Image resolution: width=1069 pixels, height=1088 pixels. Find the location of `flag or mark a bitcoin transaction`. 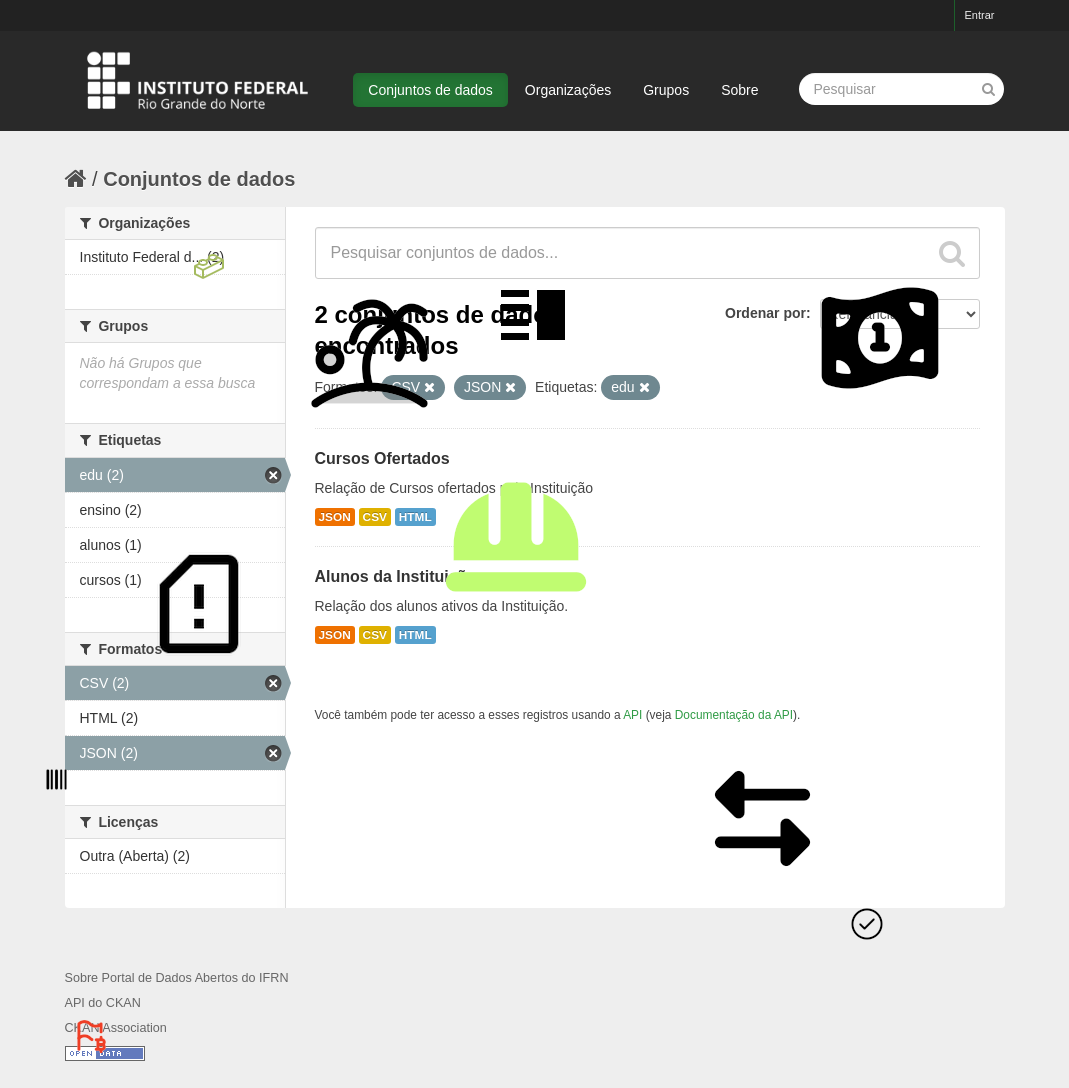

flag or mark a bitcoin transaction is located at coordinates (90, 1035).